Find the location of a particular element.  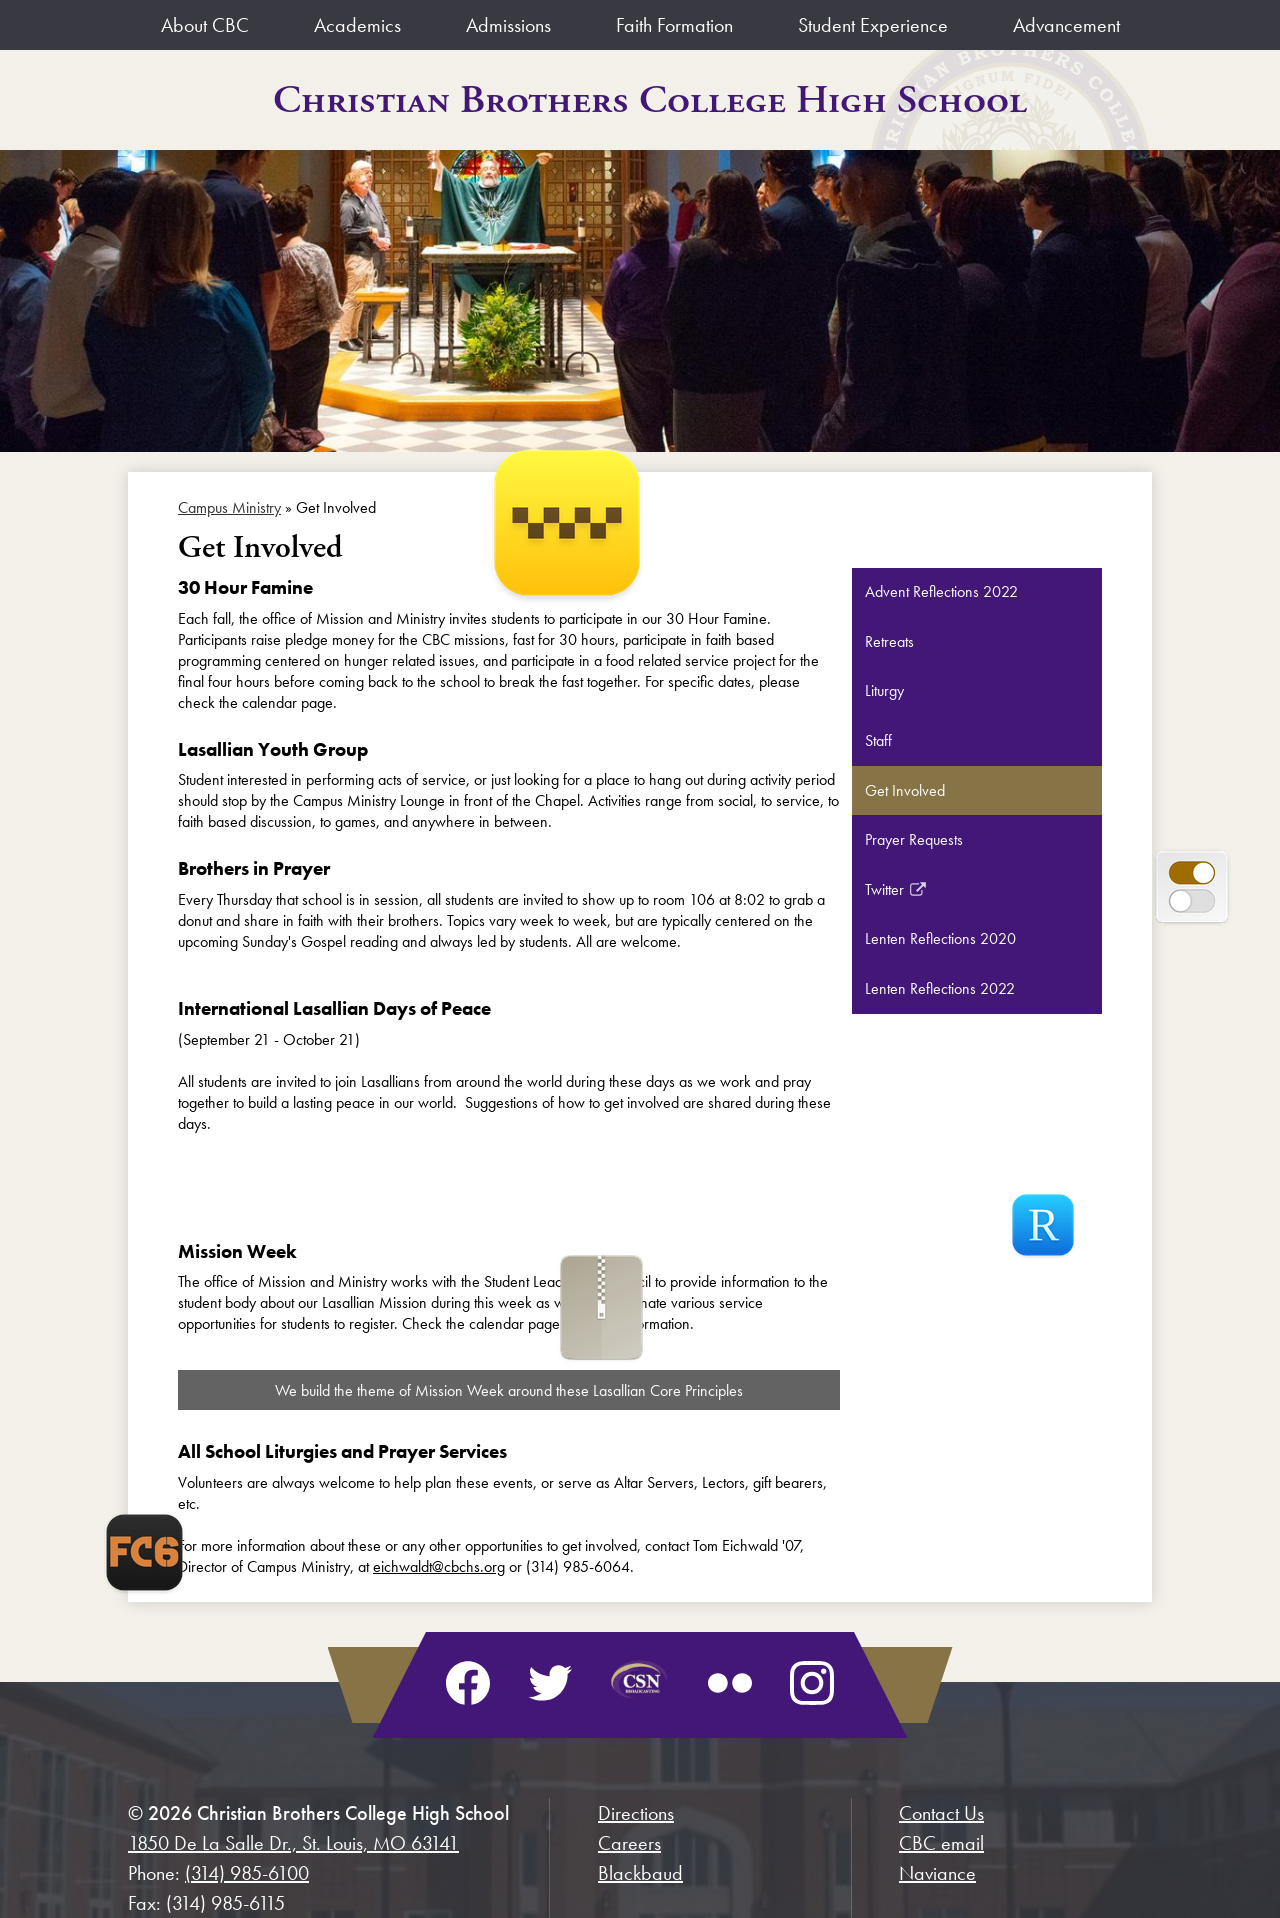

open taxi or ride-hailing app is located at coordinates (567, 523).